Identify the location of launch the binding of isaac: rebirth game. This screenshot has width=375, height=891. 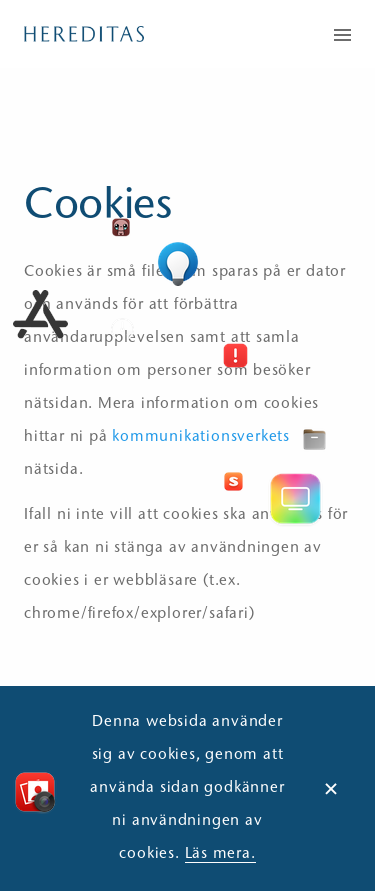
(121, 227).